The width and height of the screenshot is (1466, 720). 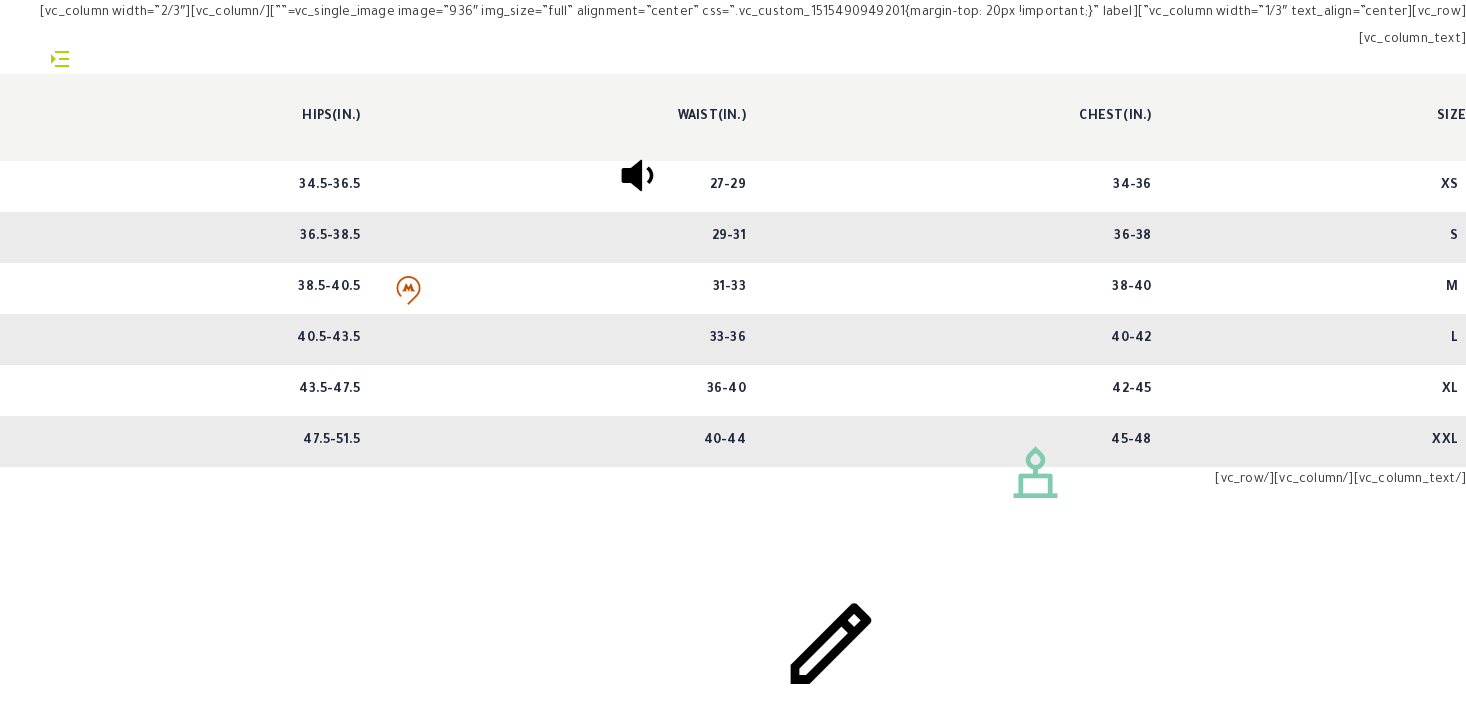 I want to click on collapse the sidebar menu, so click(x=60, y=59).